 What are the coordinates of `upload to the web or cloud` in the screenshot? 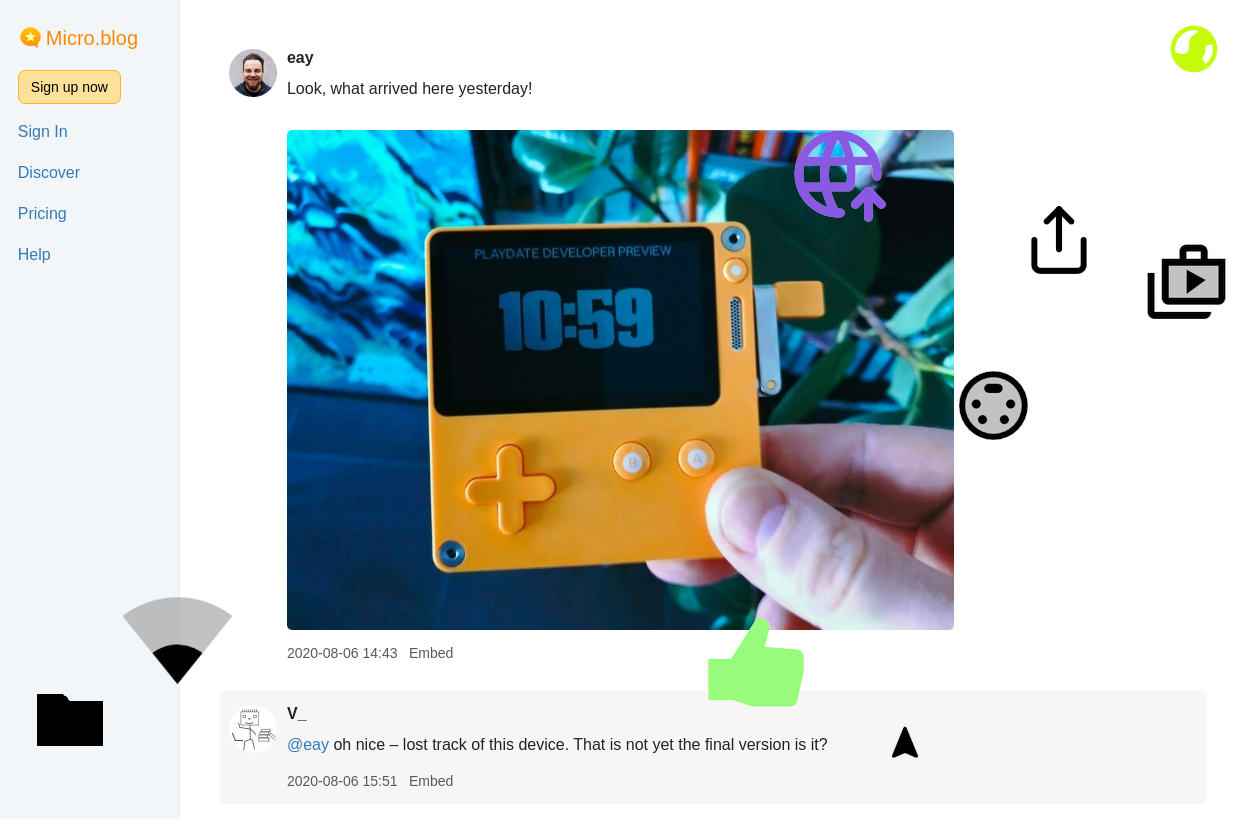 It's located at (838, 174).